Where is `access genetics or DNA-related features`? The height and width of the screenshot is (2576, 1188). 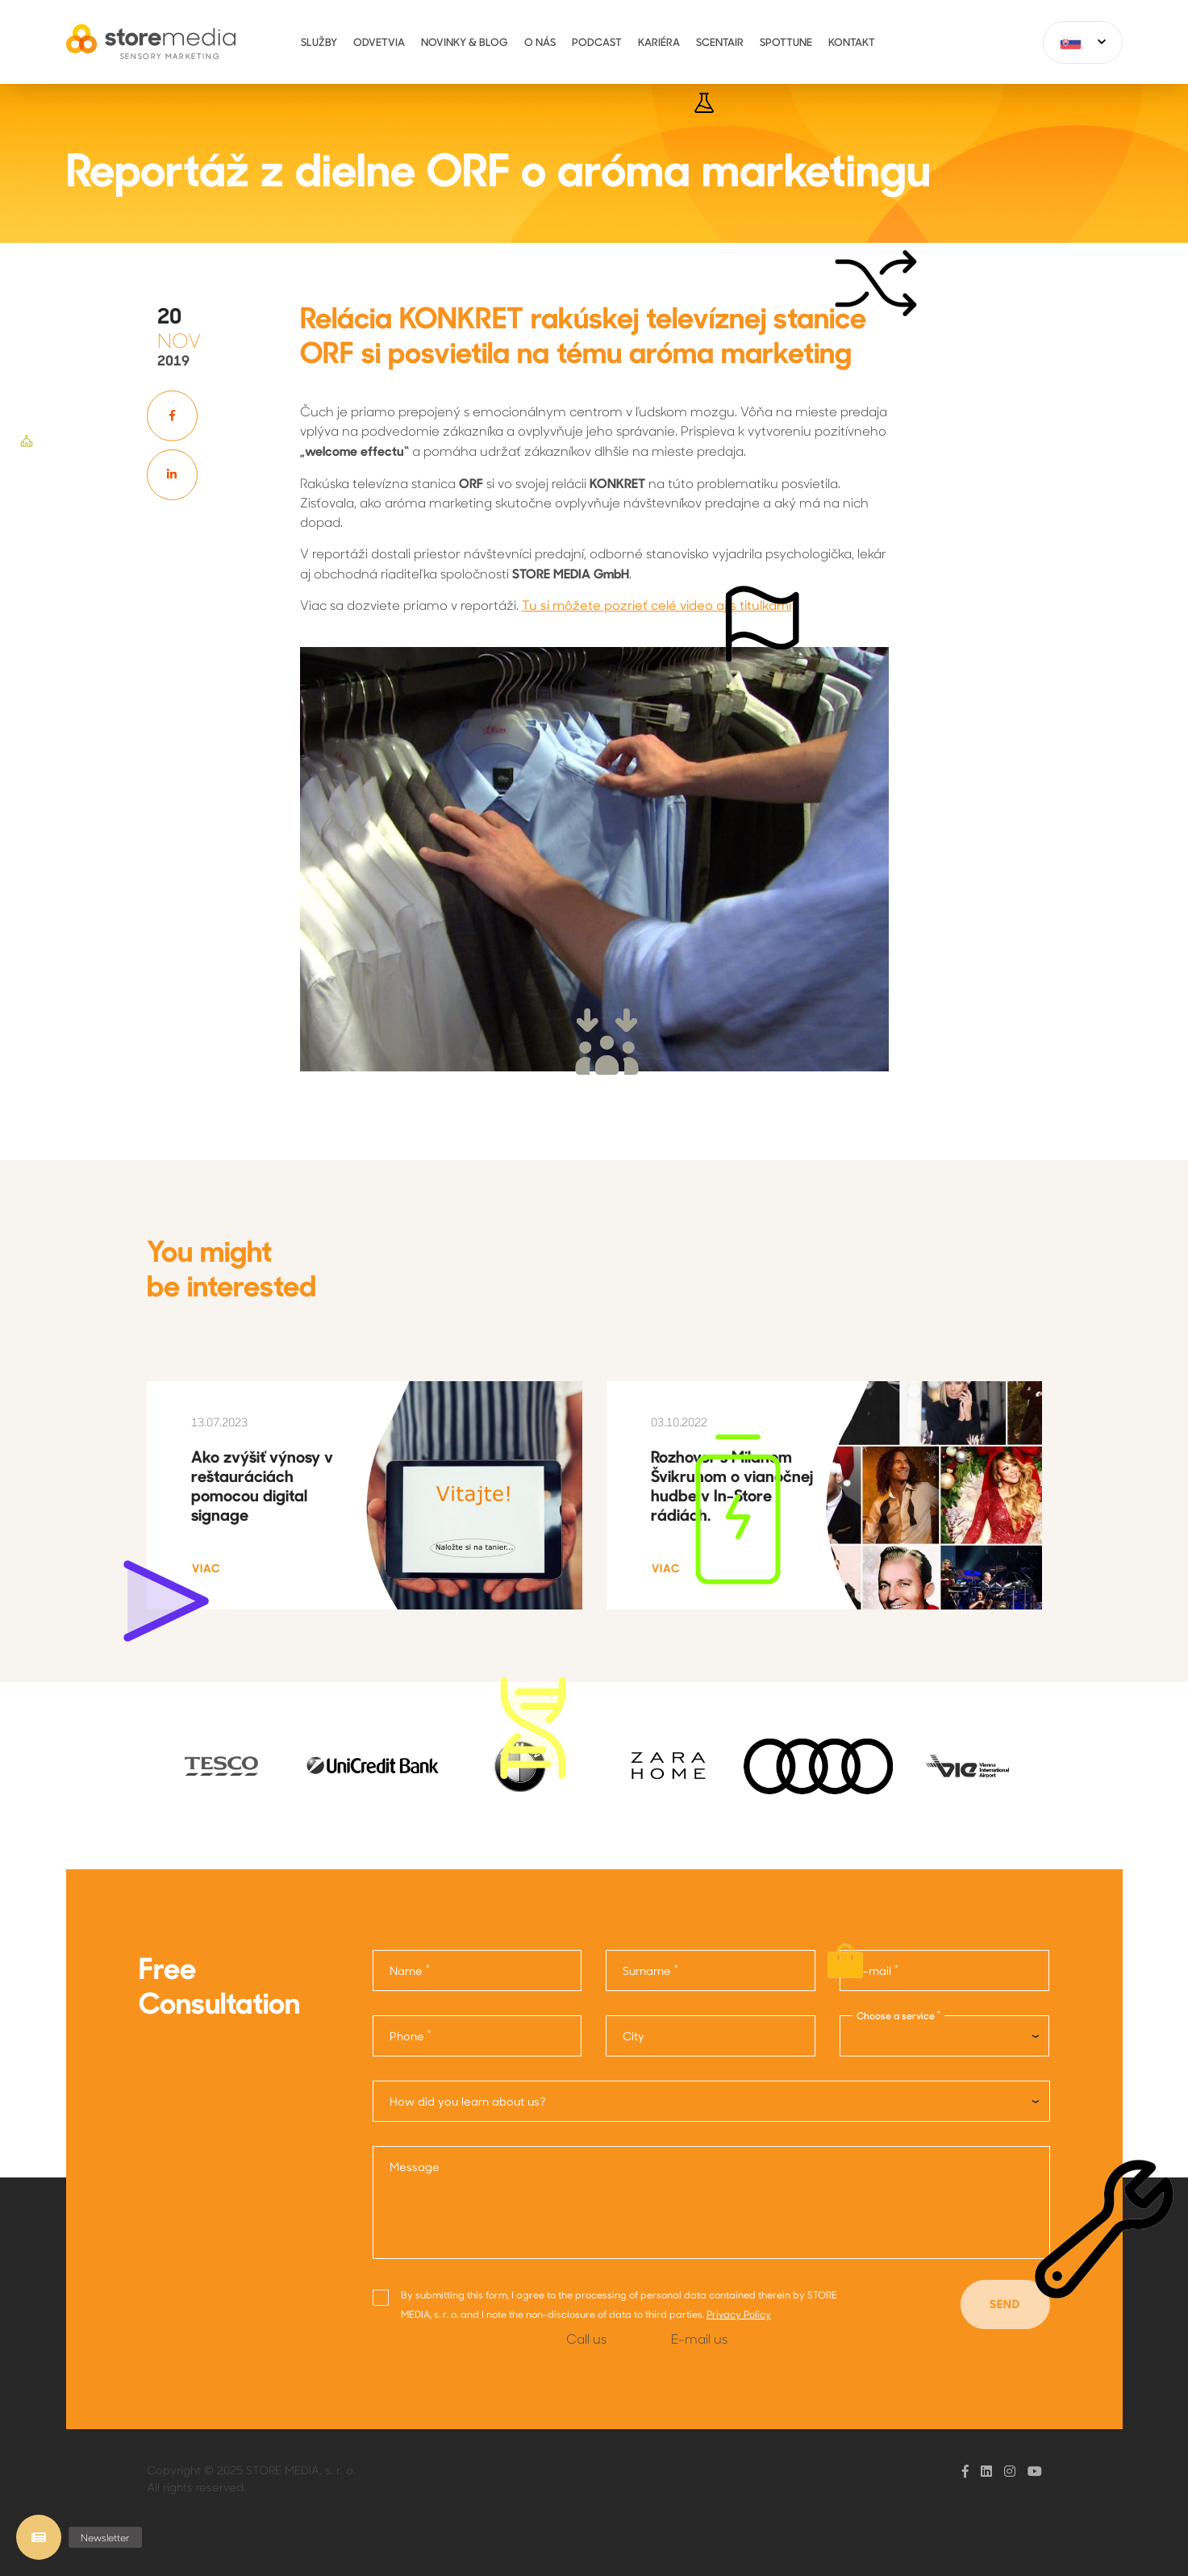
access genetics or DNA-related features is located at coordinates (533, 1728).